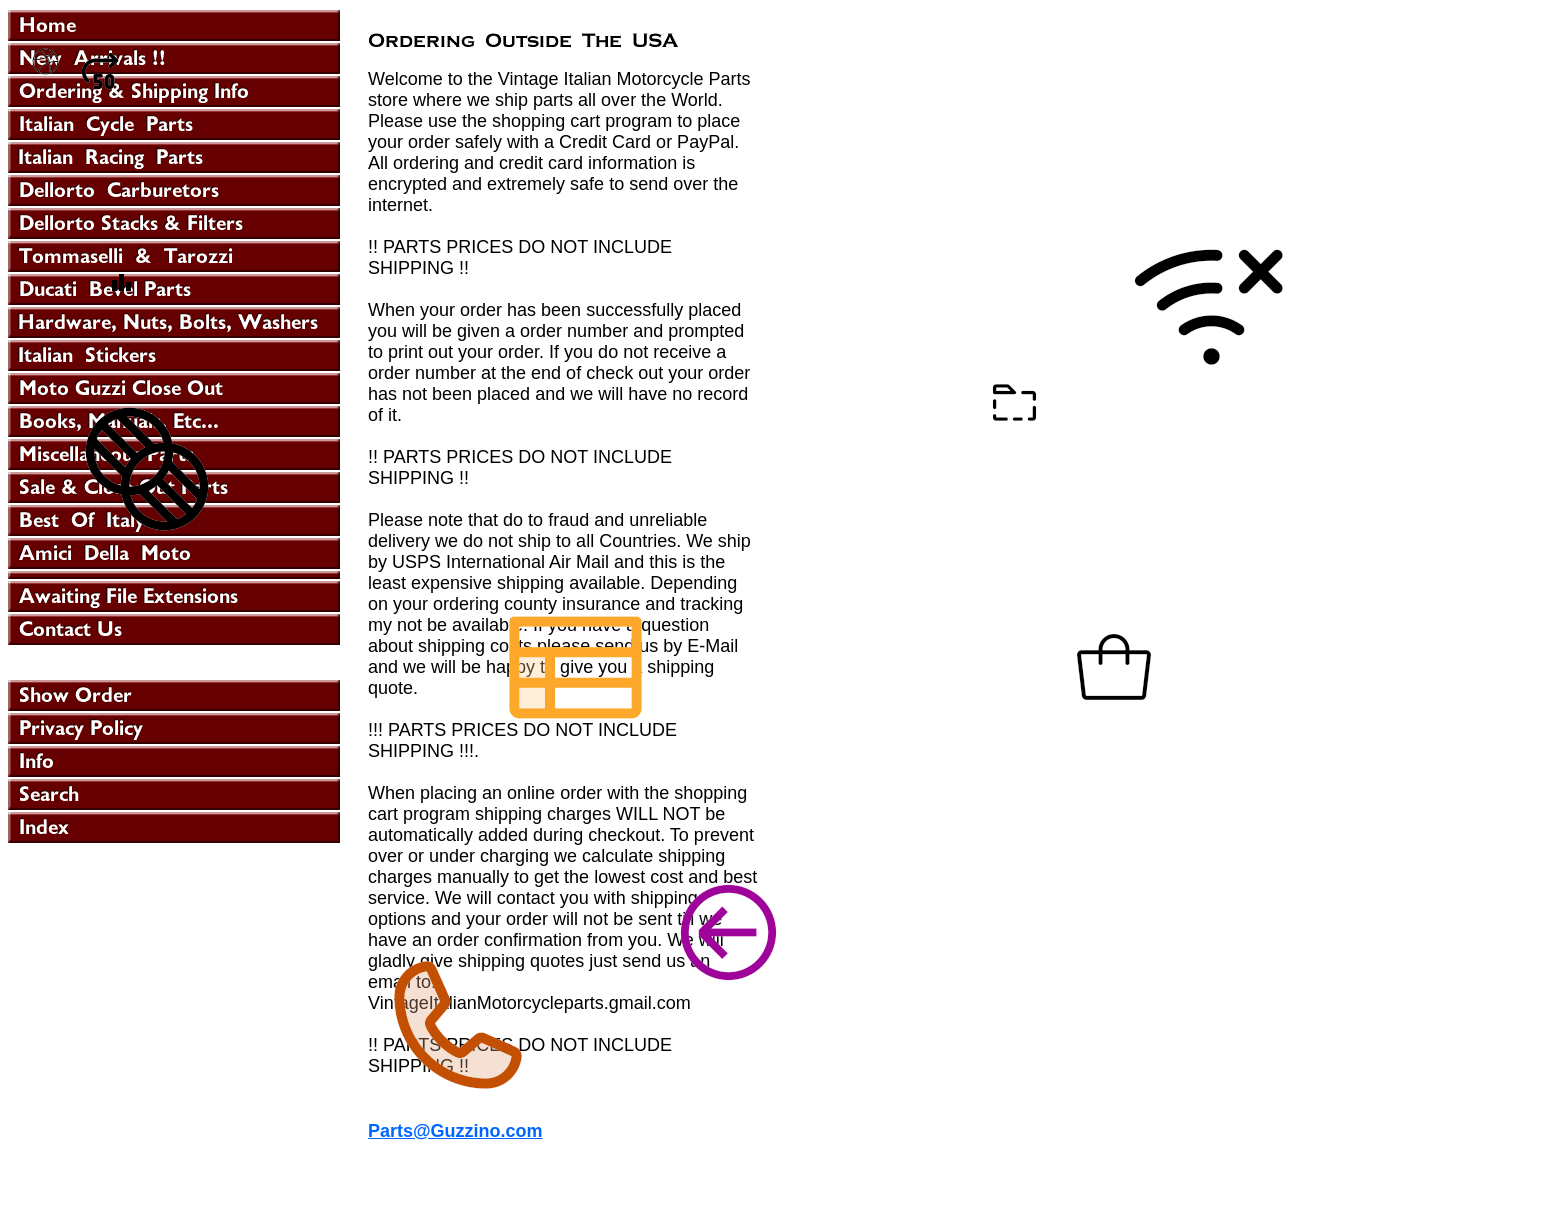 The height and width of the screenshot is (1211, 1568). Describe the element at coordinates (575, 667) in the screenshot. I see `view data in table format` at that location.